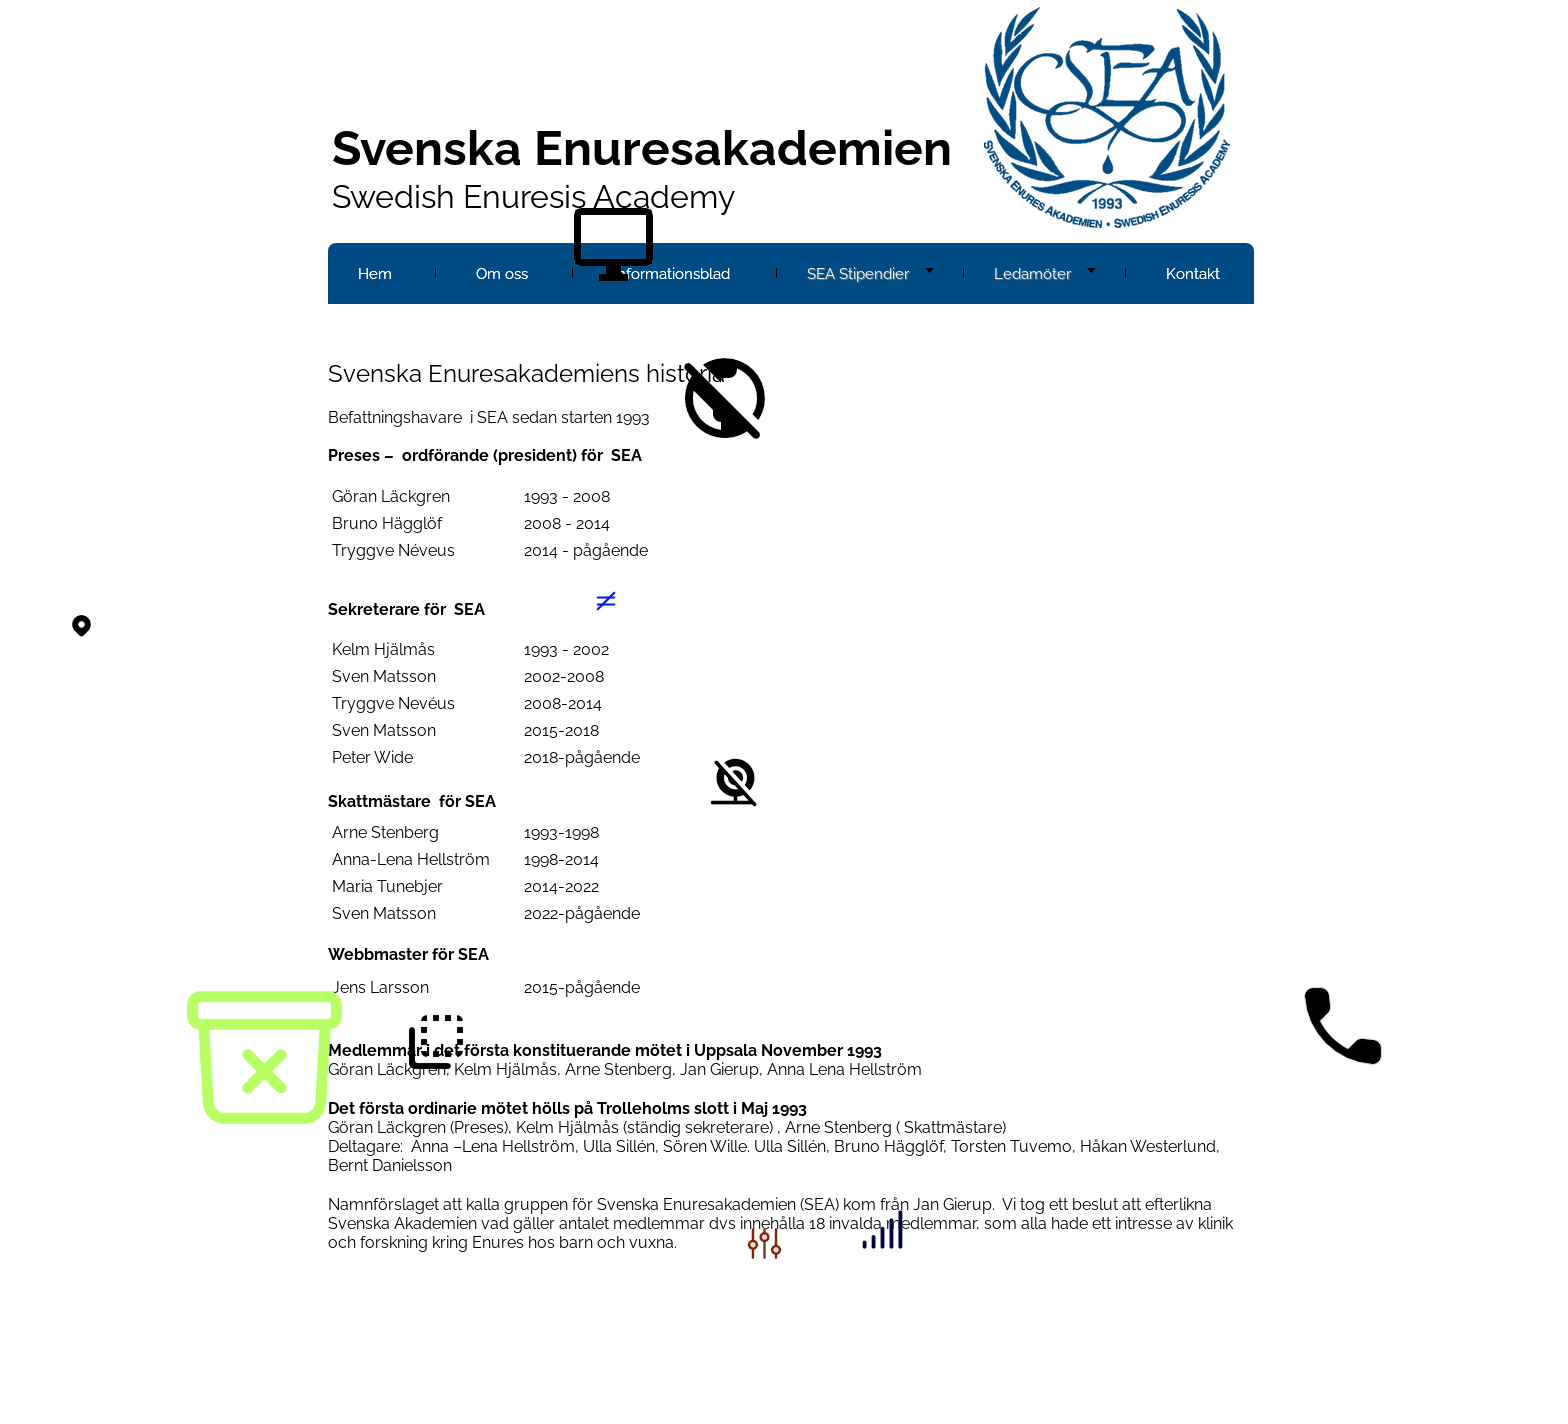 The width and height of the screenshot is (1568, 1424). I want to click on switch to desktop view, so click(613, 244).